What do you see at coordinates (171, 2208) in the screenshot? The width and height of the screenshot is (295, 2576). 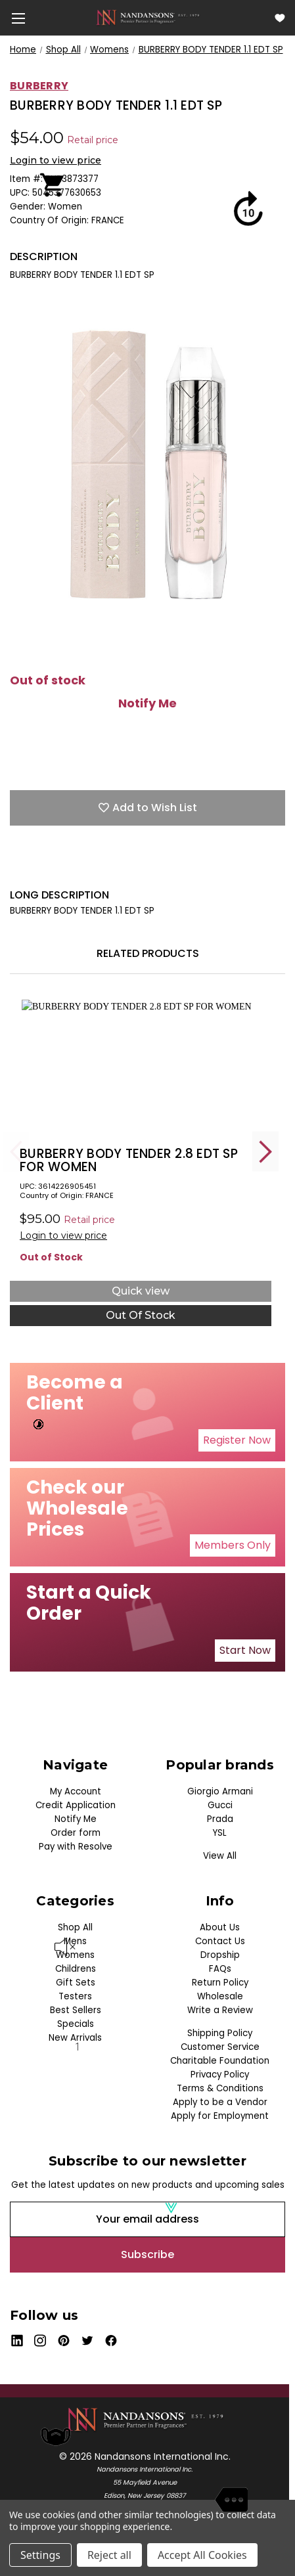 I see `Vue.js framework logo` at bounding box center [171, 2208].